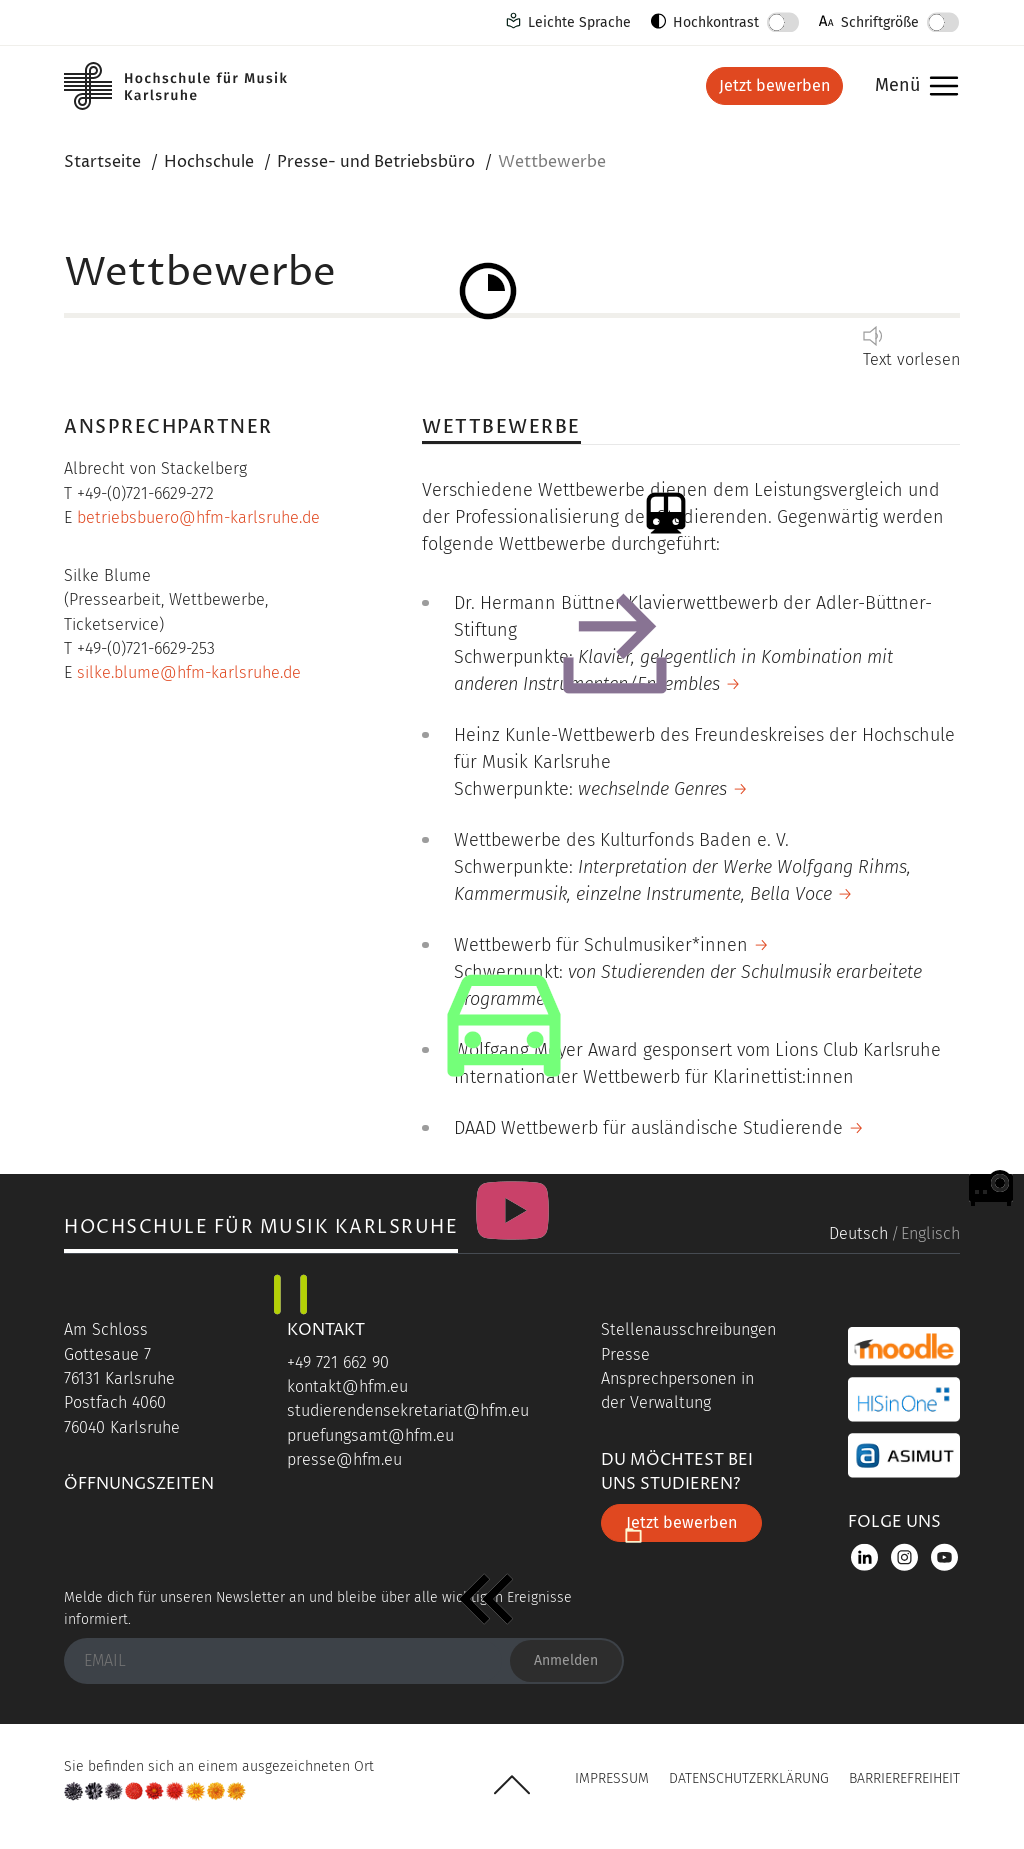 This screenshot has height=1849, width=1024. I want to click on open folder to view files, so click(633, 1535).